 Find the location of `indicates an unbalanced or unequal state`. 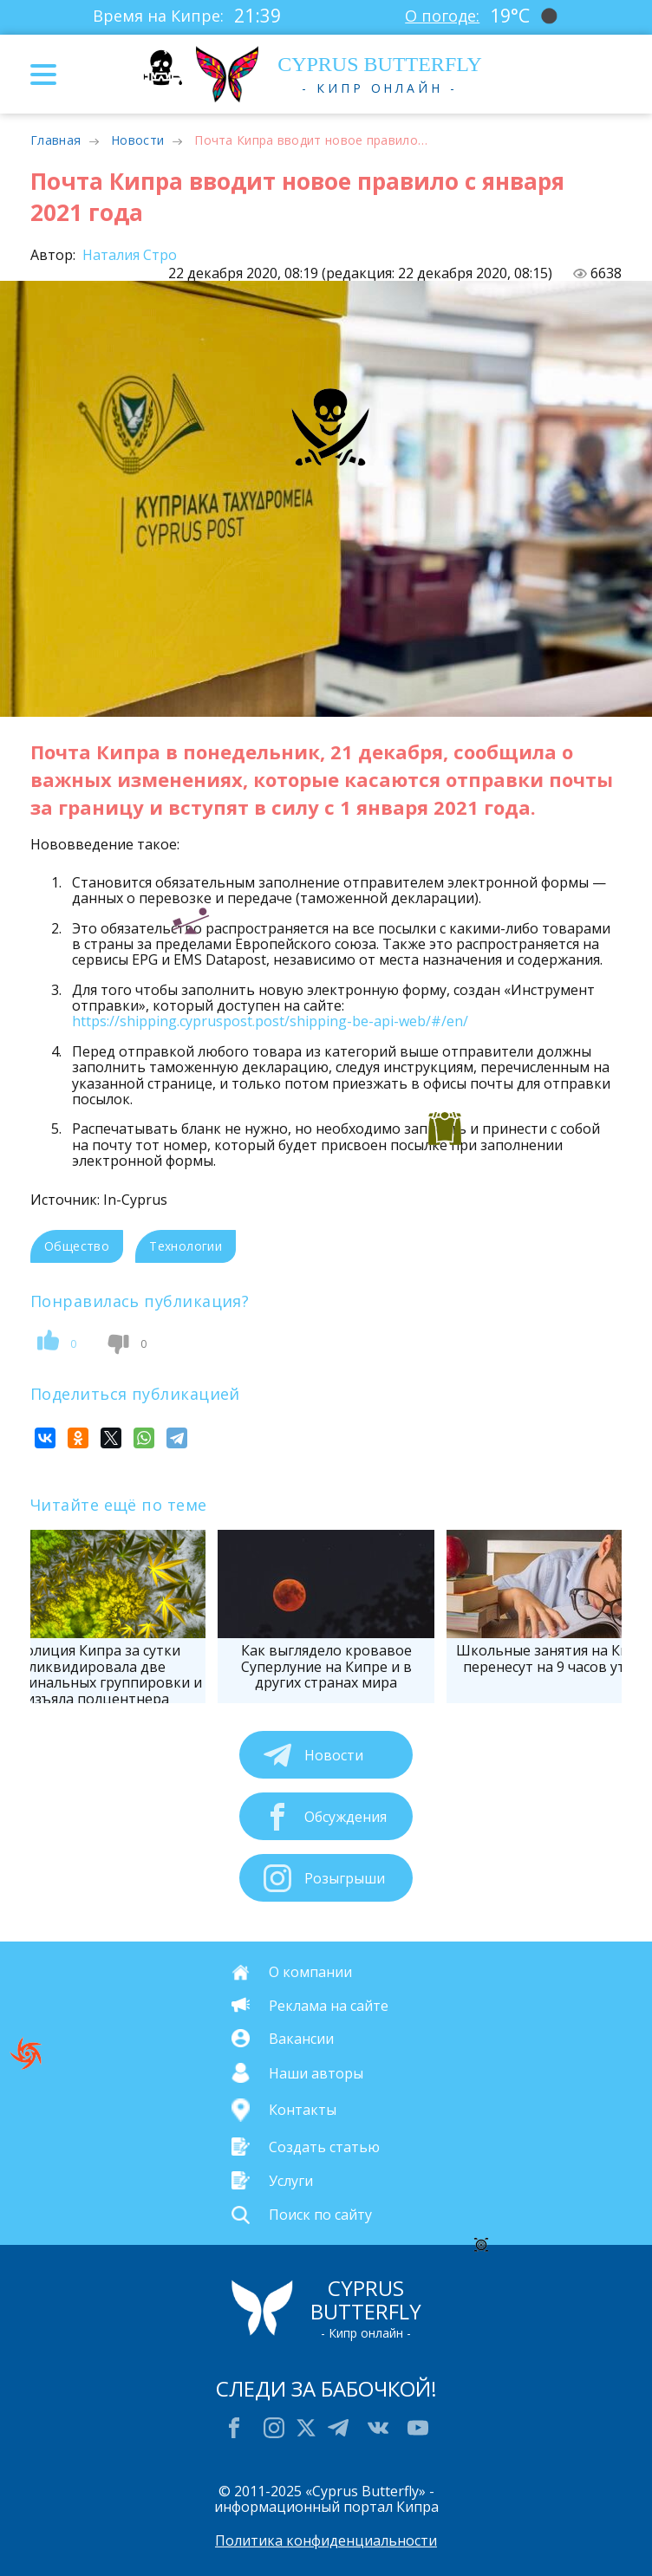

indicates an unbalanced or unequal state is located at coordinates (191, 915).